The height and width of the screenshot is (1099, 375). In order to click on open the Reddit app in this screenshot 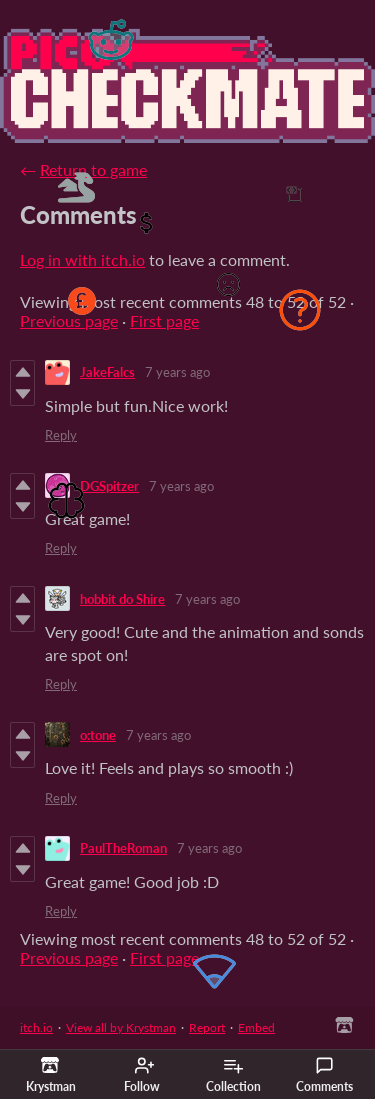, I will do `click(111, 42)`.